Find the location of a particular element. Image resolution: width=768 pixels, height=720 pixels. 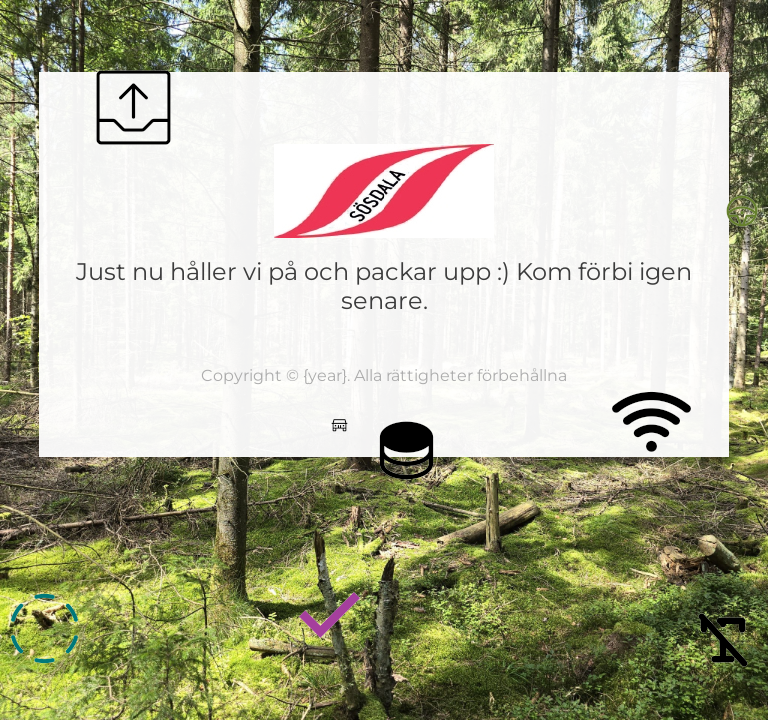

access driving or navigation mode is located at coordinates (742, 211).